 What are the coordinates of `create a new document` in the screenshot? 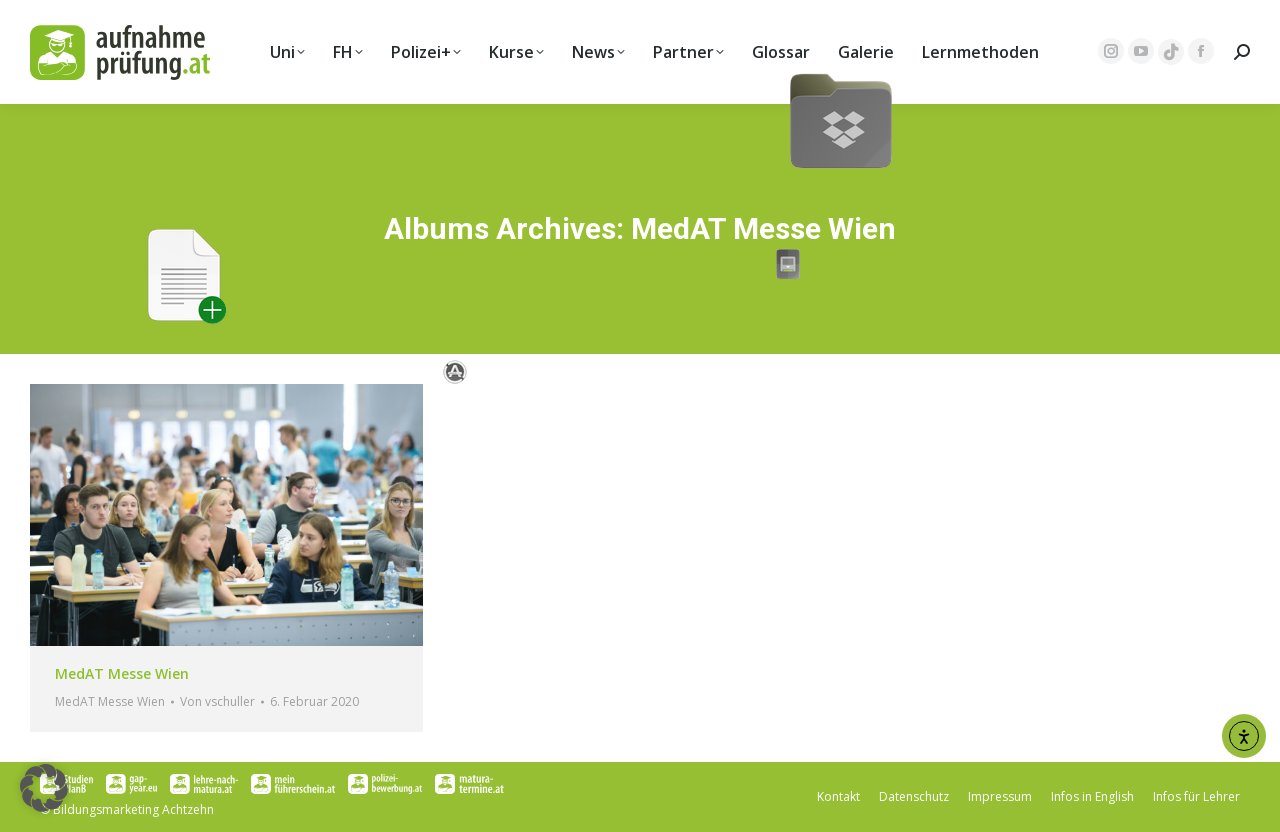 It's located at (184, 275).